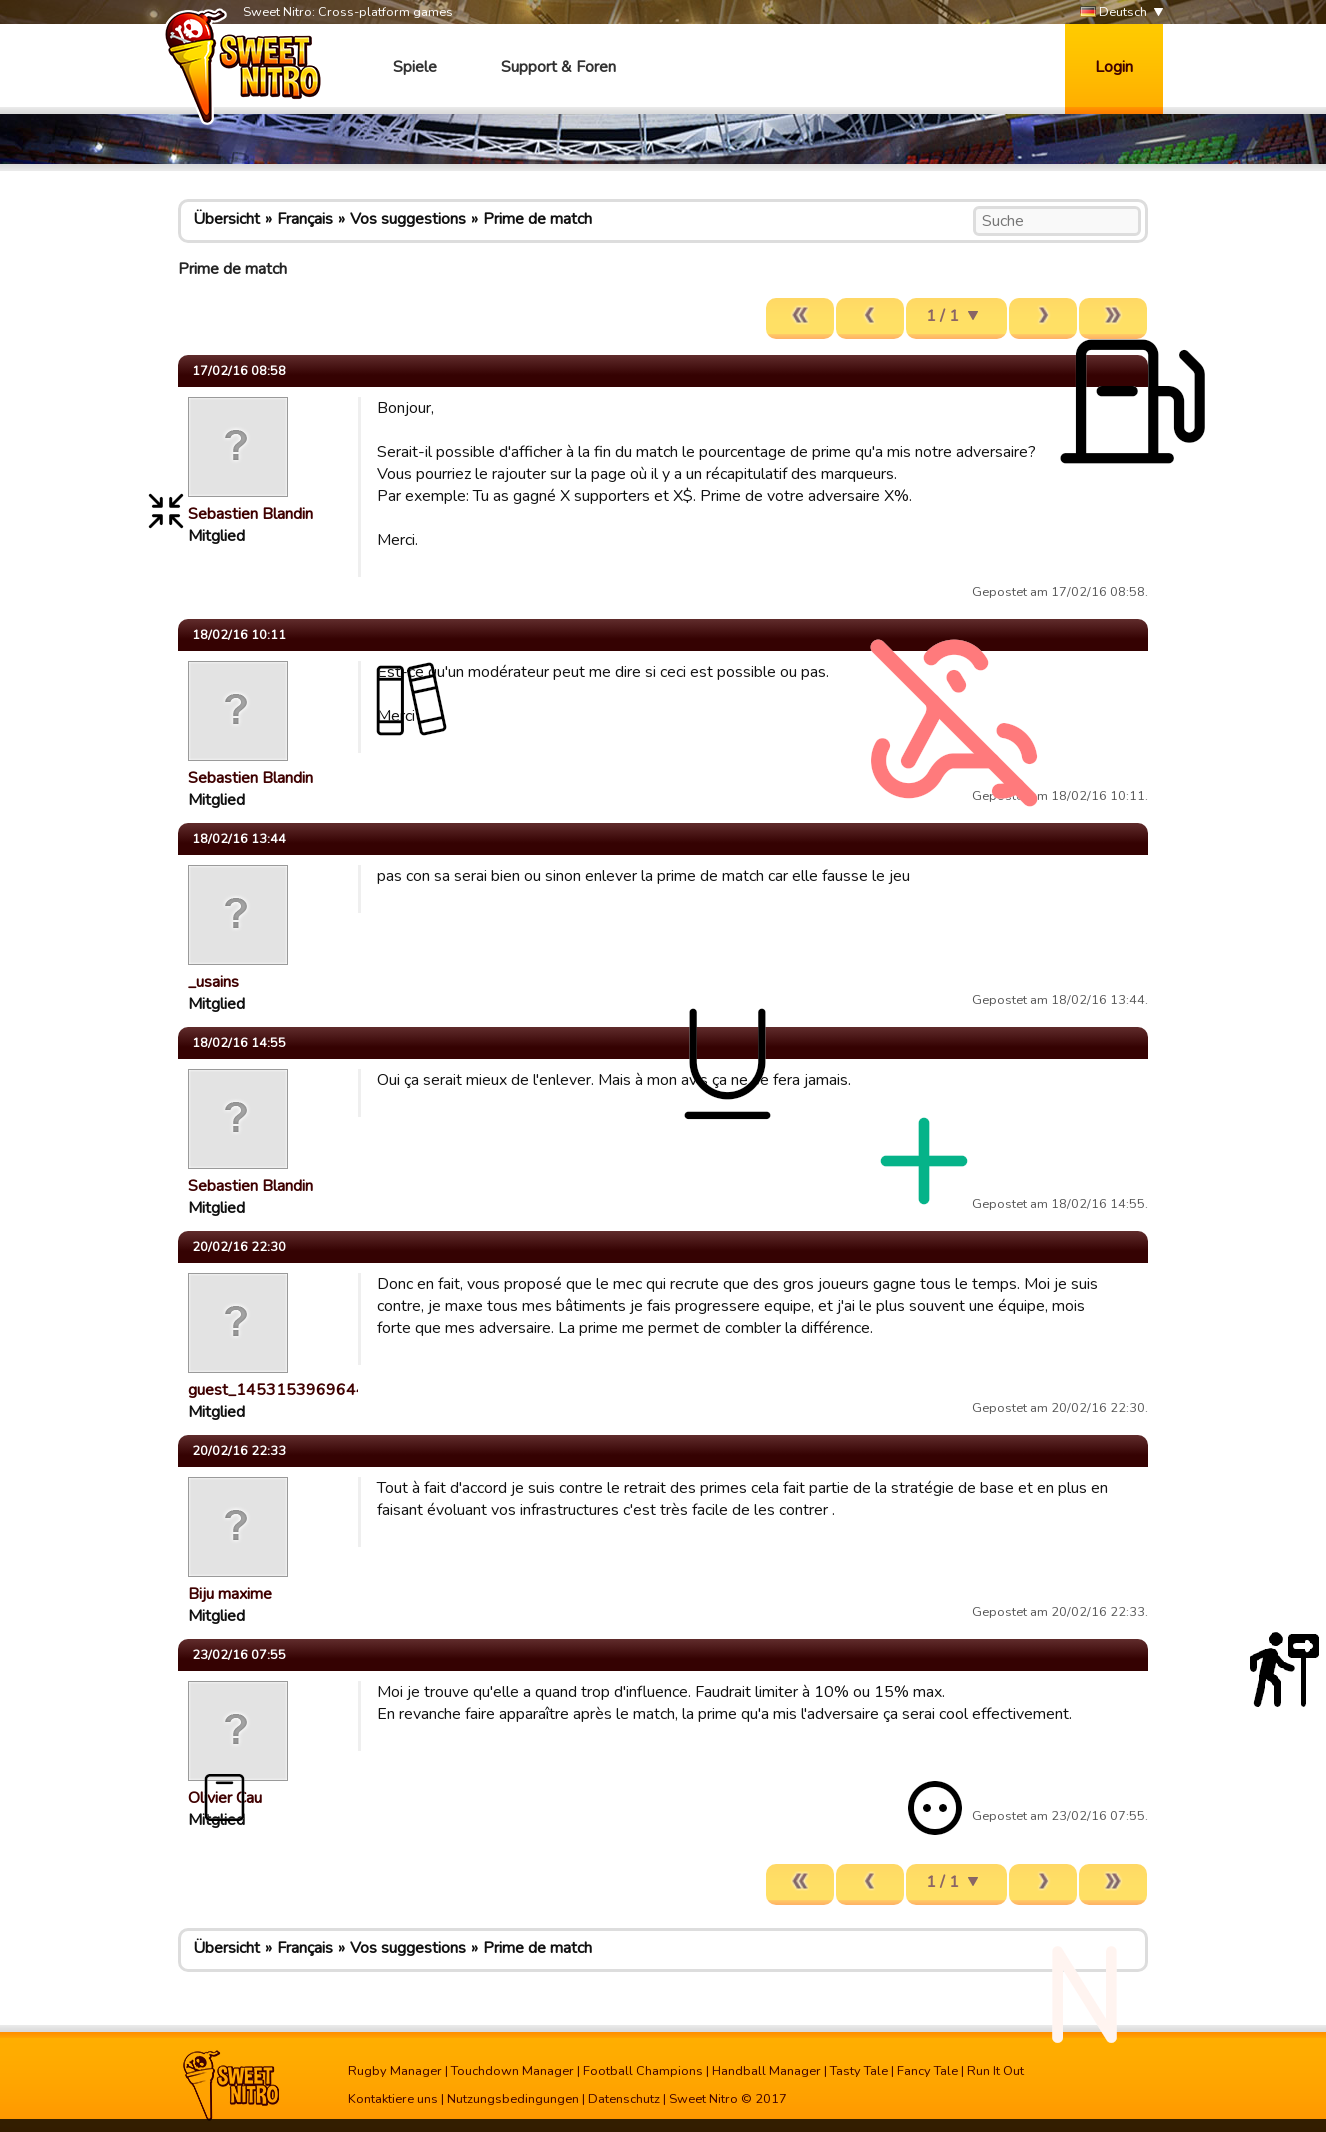  What do you see at coordinates (224, 1797) in the screenshot?
I see `tablet device with speaker` at bounding box center [224, 1797].